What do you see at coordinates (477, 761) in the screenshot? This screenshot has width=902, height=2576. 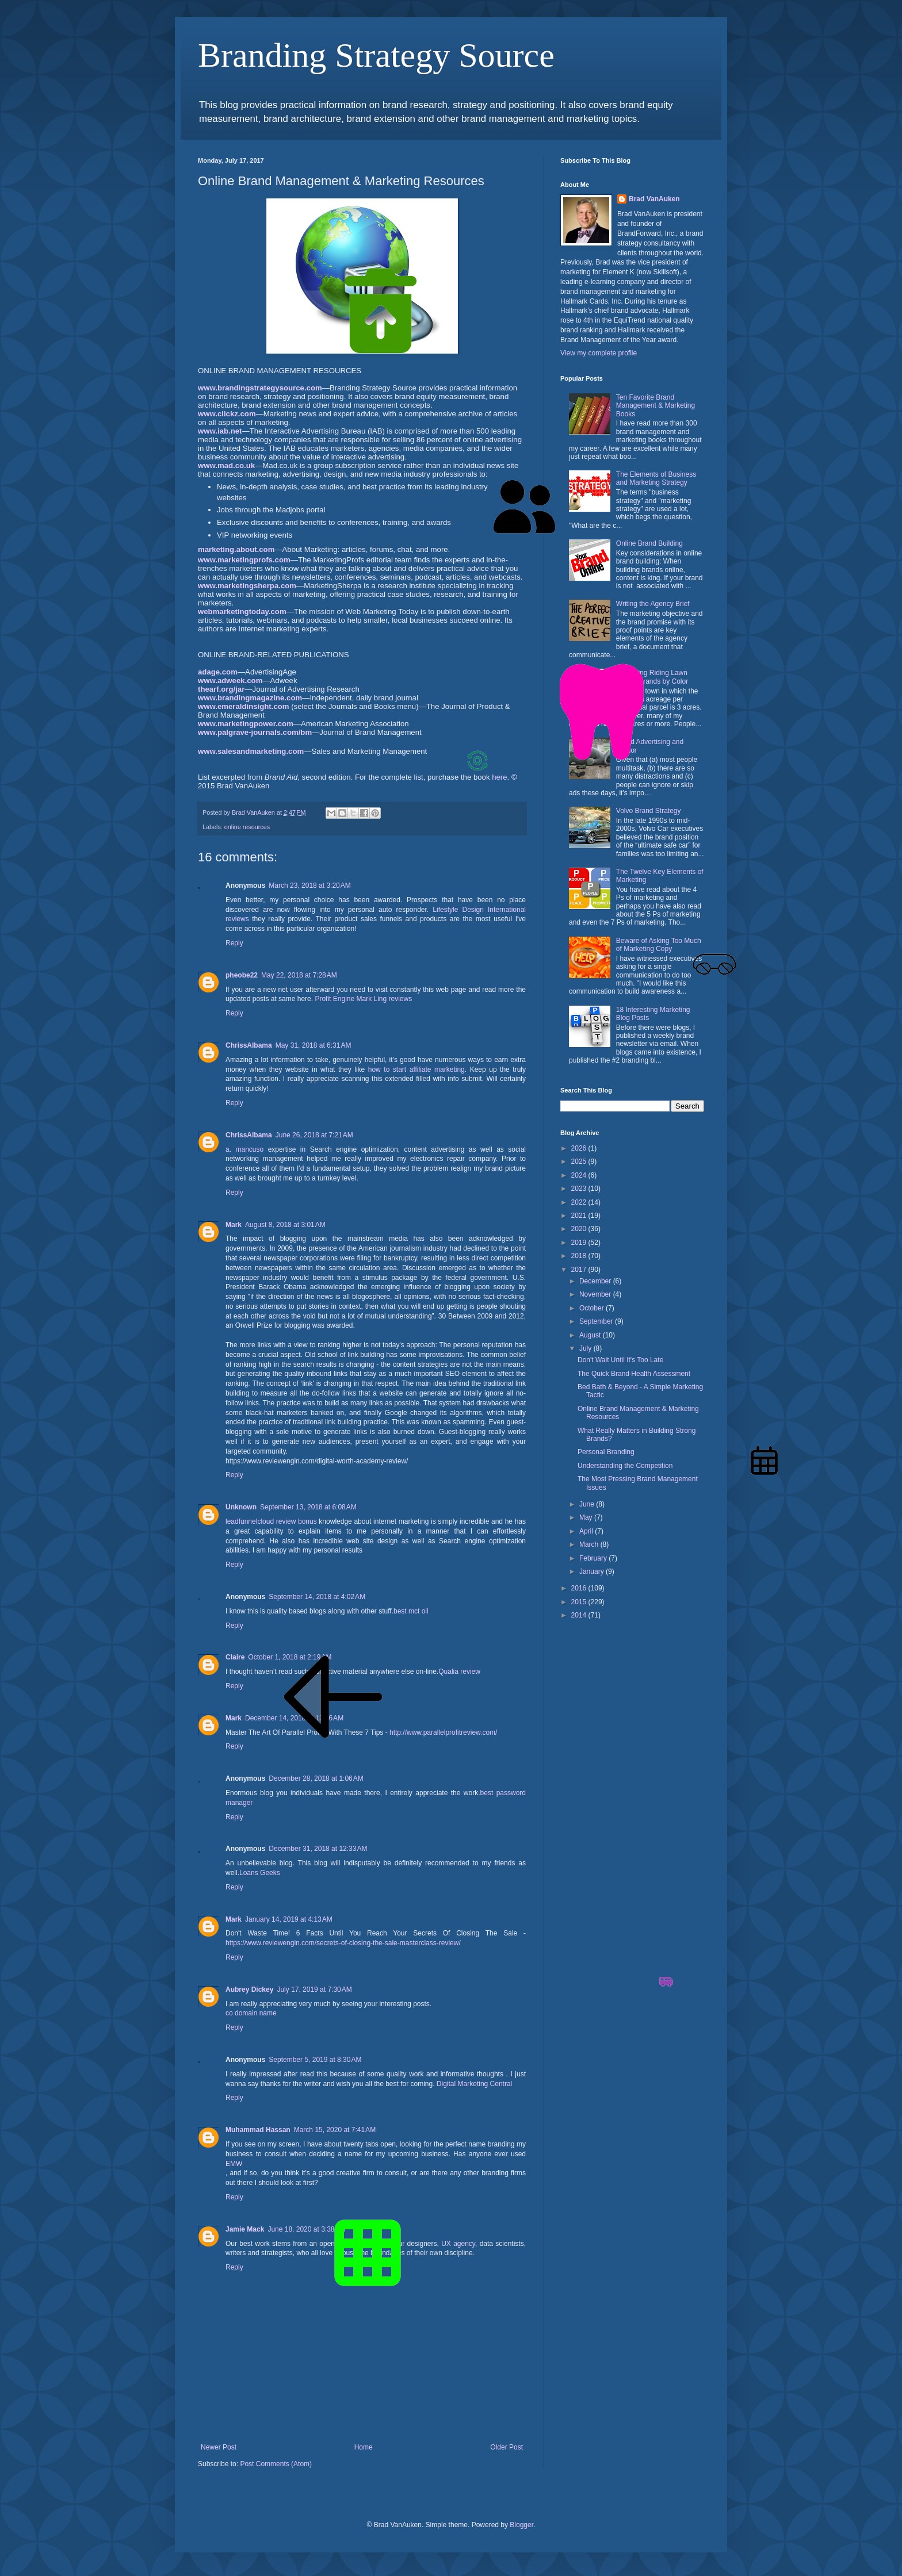 I see `analyze data or run diagnostics` at bounding box center [477, 761].